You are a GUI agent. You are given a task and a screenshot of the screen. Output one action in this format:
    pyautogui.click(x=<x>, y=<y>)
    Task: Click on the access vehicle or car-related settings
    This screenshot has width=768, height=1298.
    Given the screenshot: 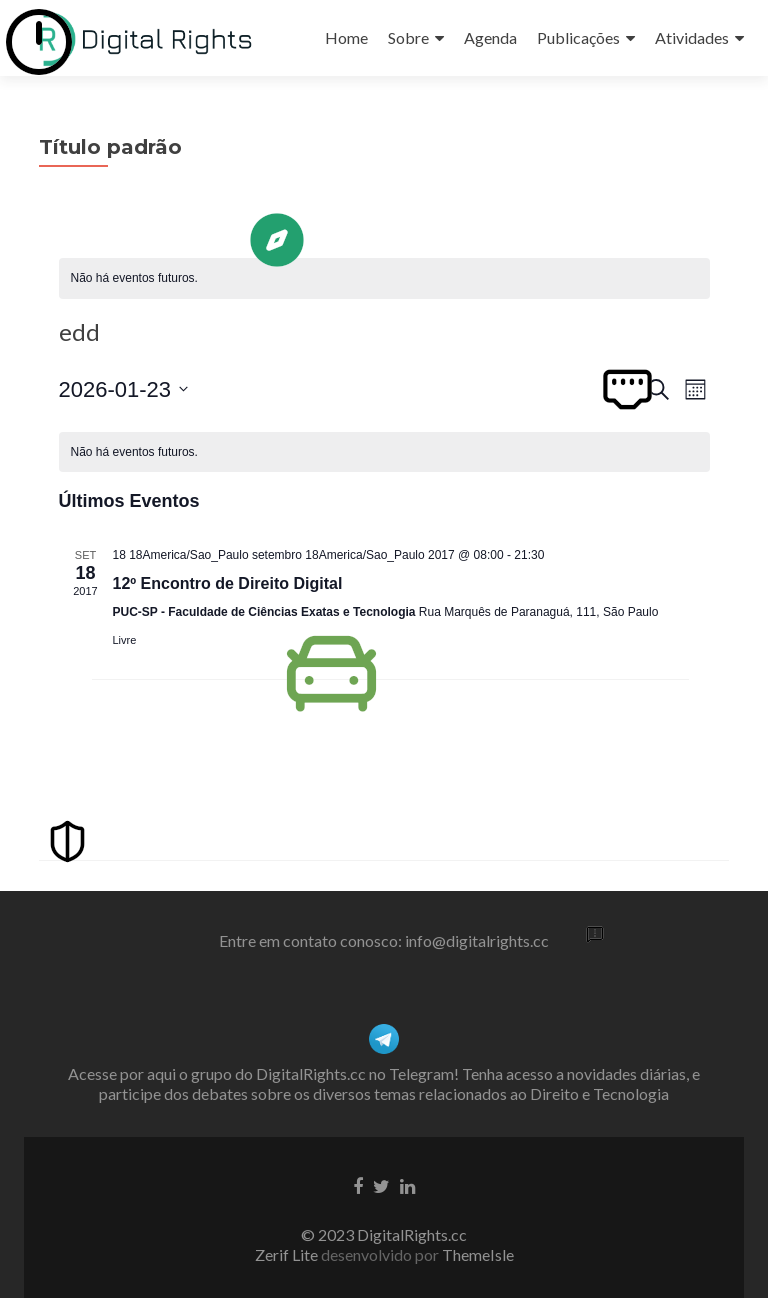 What is the action you would take?
    pyautogui.click(x=331, y=671)
    